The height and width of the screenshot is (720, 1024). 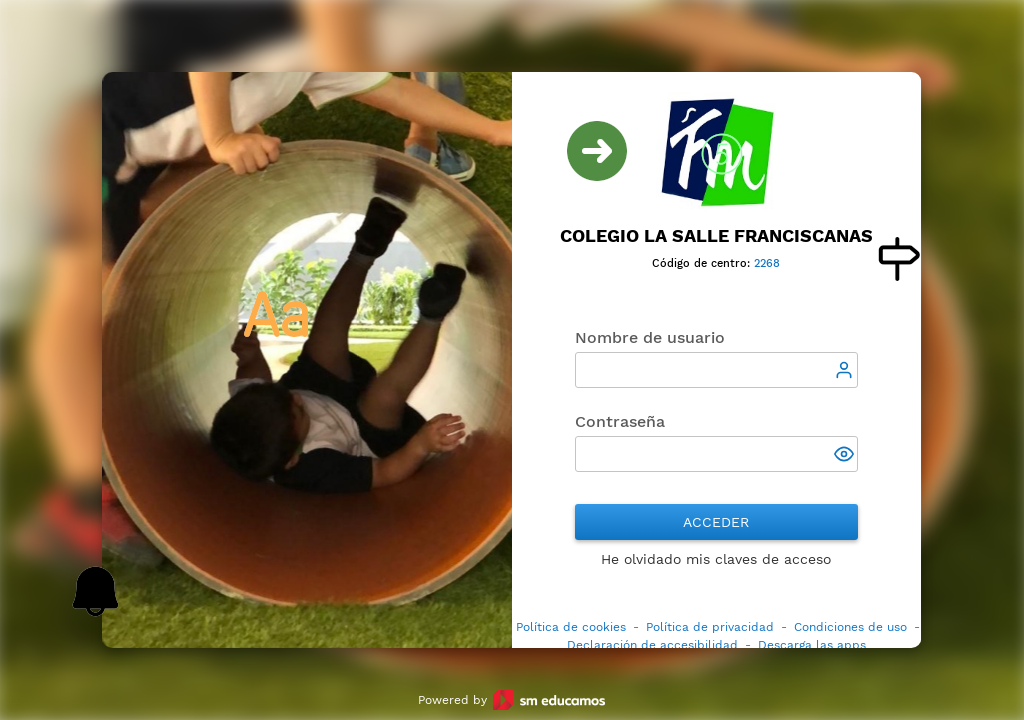 What do you see at coordinates (276, 317) in the screenshot?
I see `adjust text formatting and font settings` at bounding box center [276, 317].